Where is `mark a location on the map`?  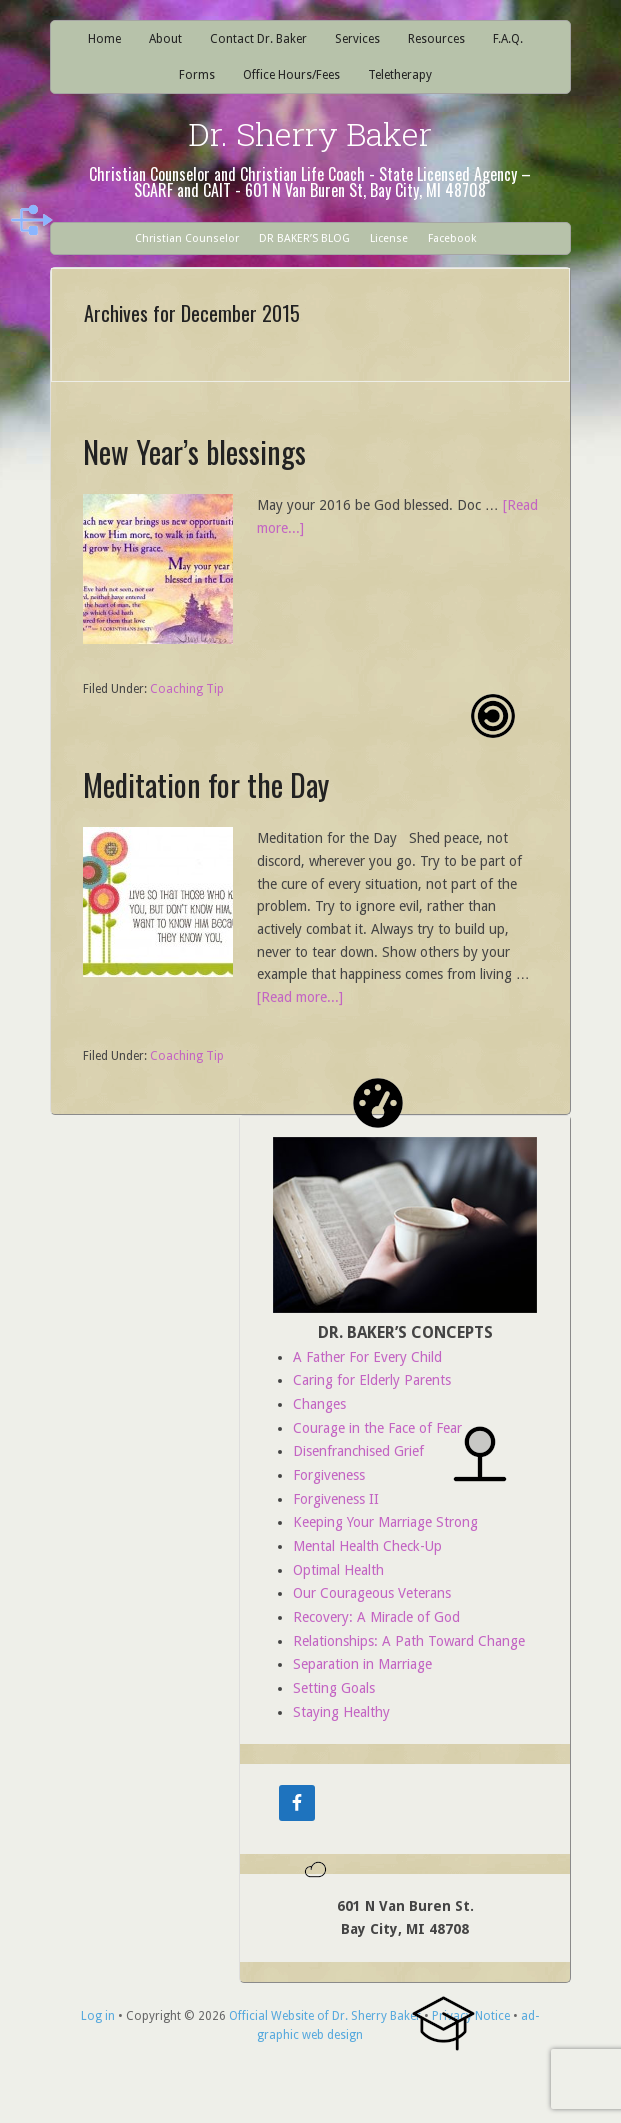 mark a location on the map is located at coordinates (480, 1455).